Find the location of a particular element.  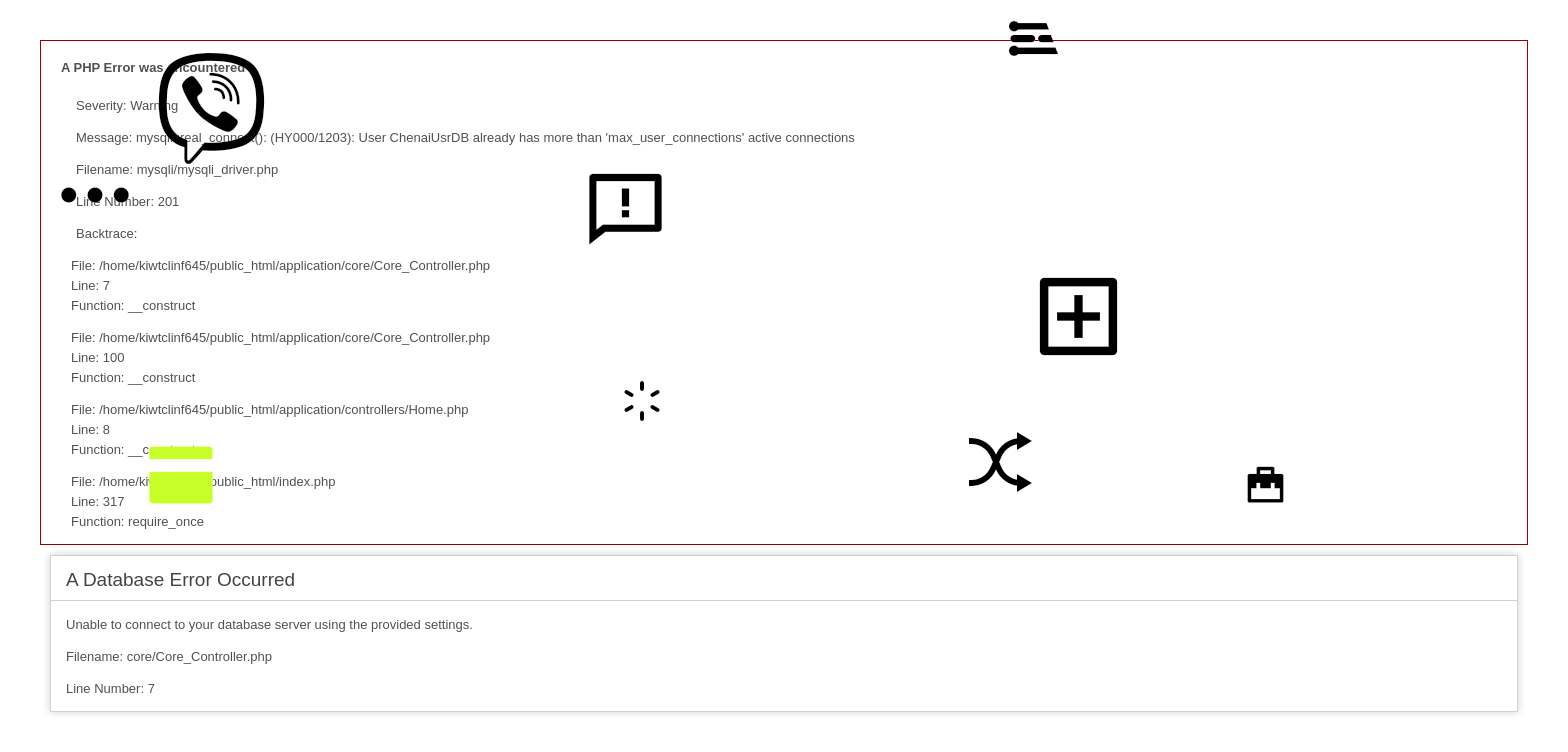

open Edge Impulse platform is located at coordinates (1033, 38).